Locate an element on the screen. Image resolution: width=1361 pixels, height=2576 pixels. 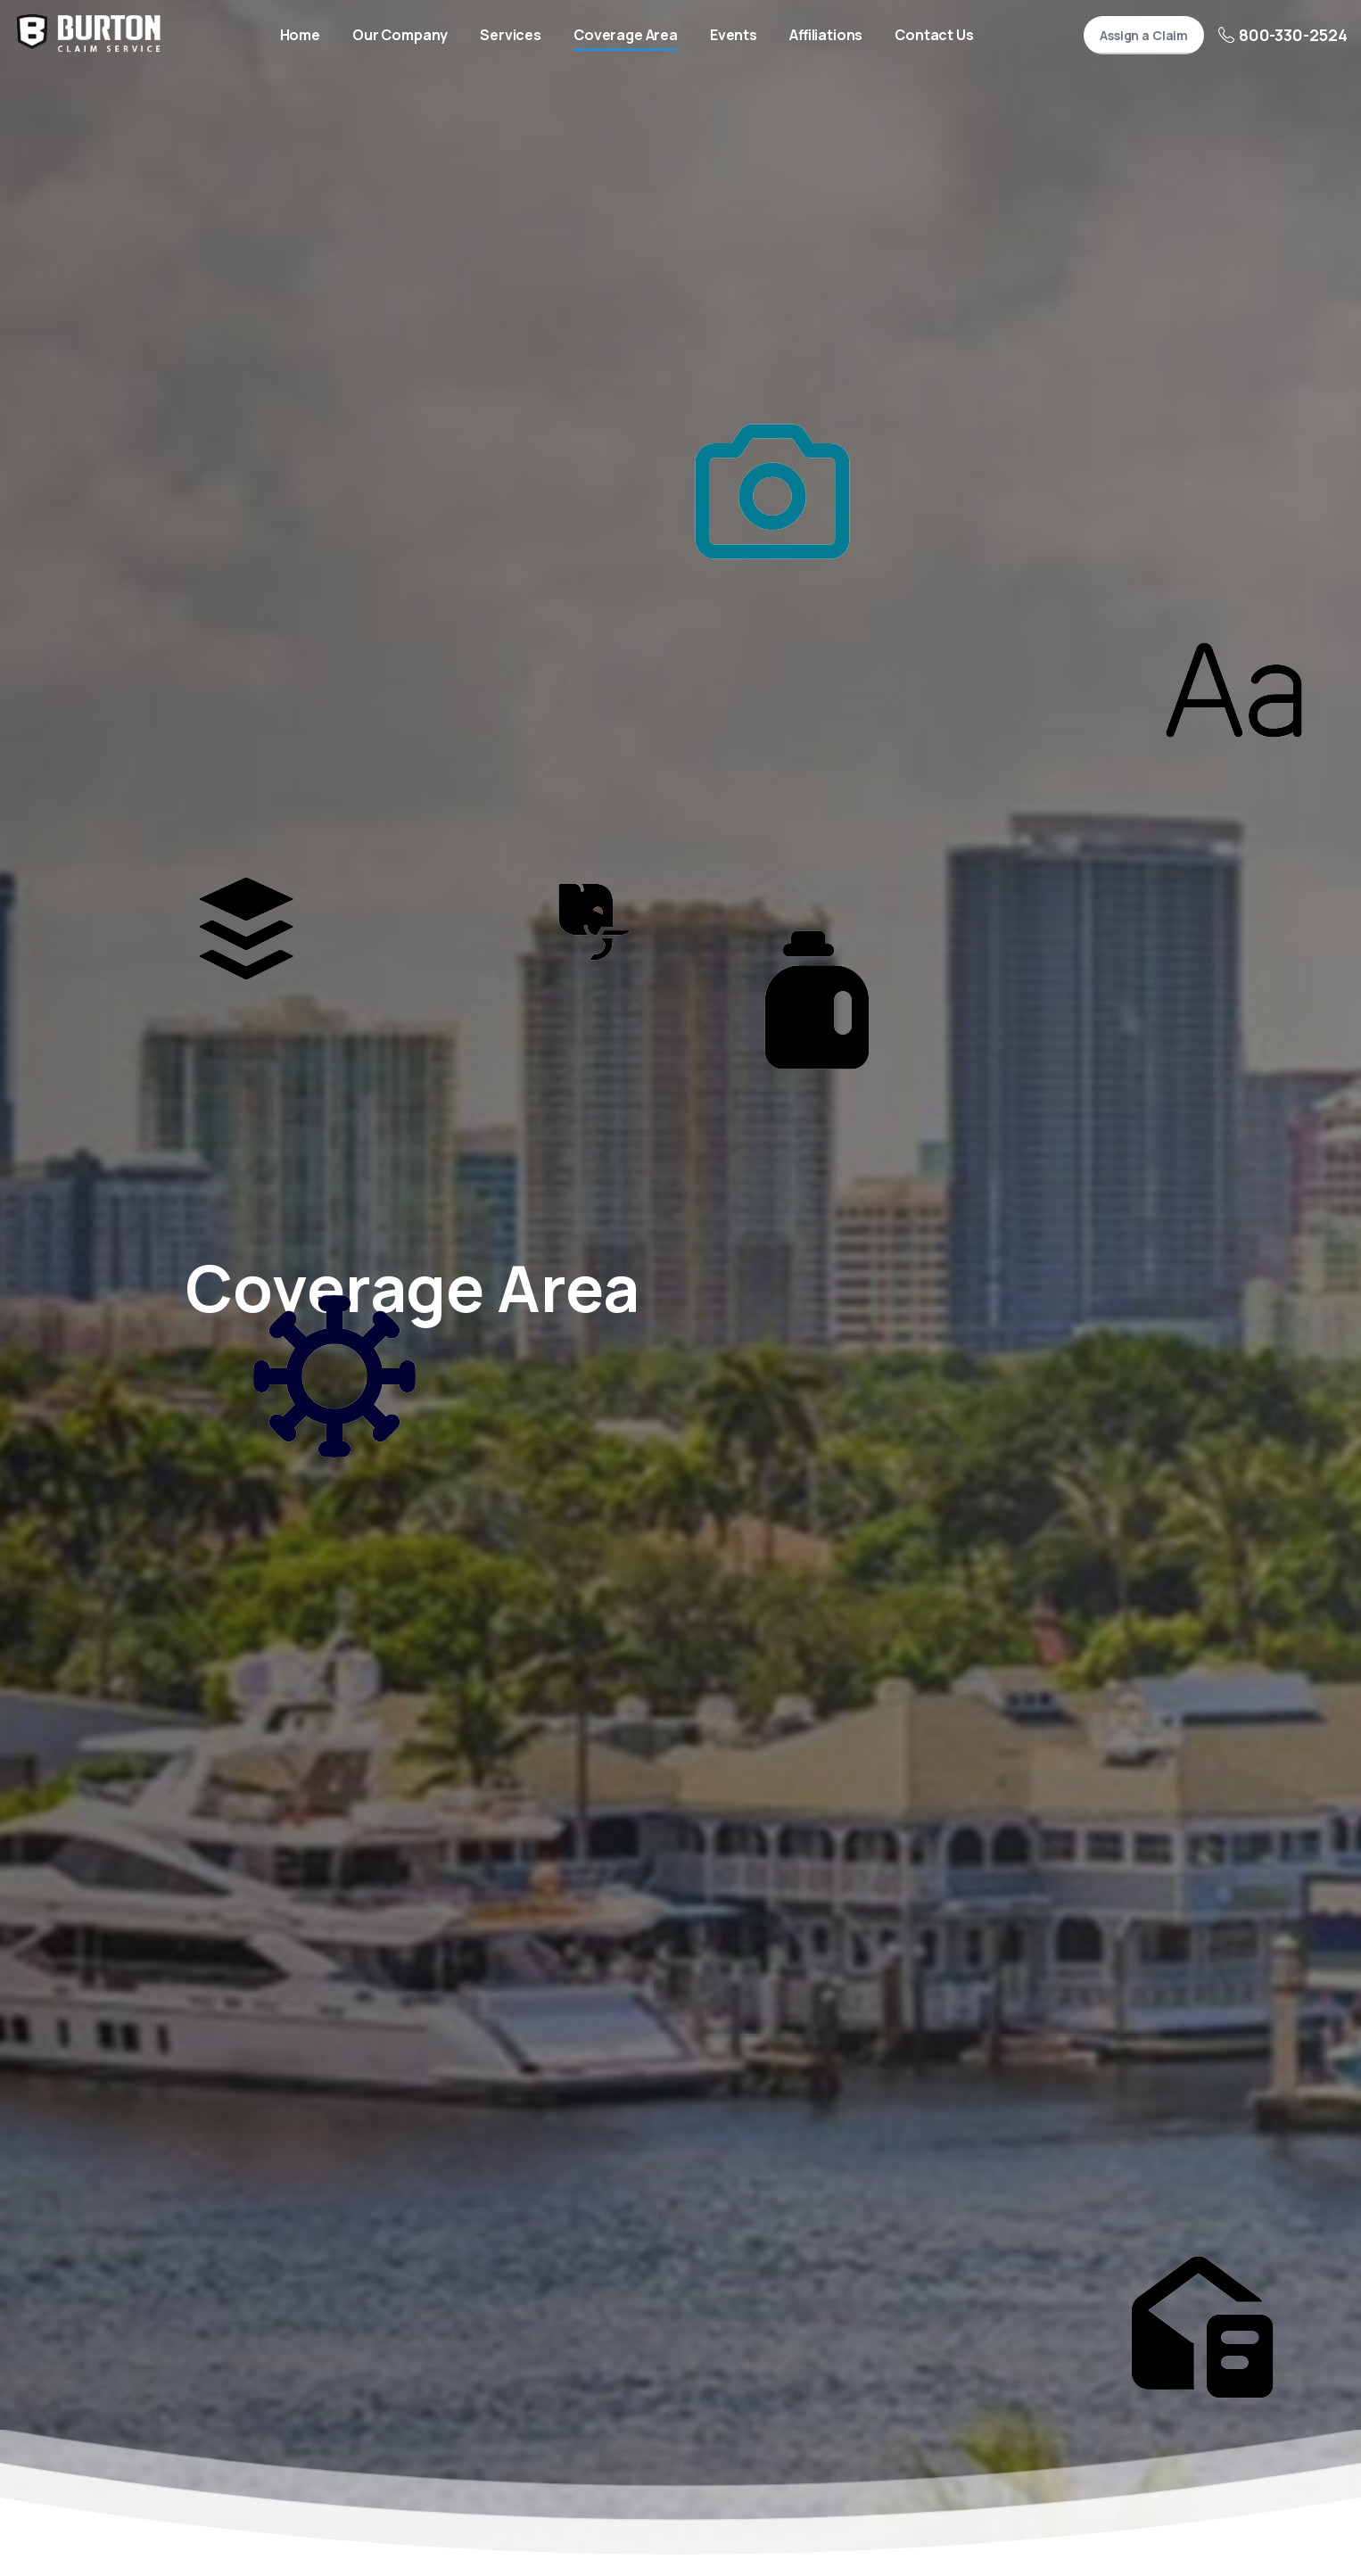
indicates virus or malware detected is located at coordinates (334, 1376).